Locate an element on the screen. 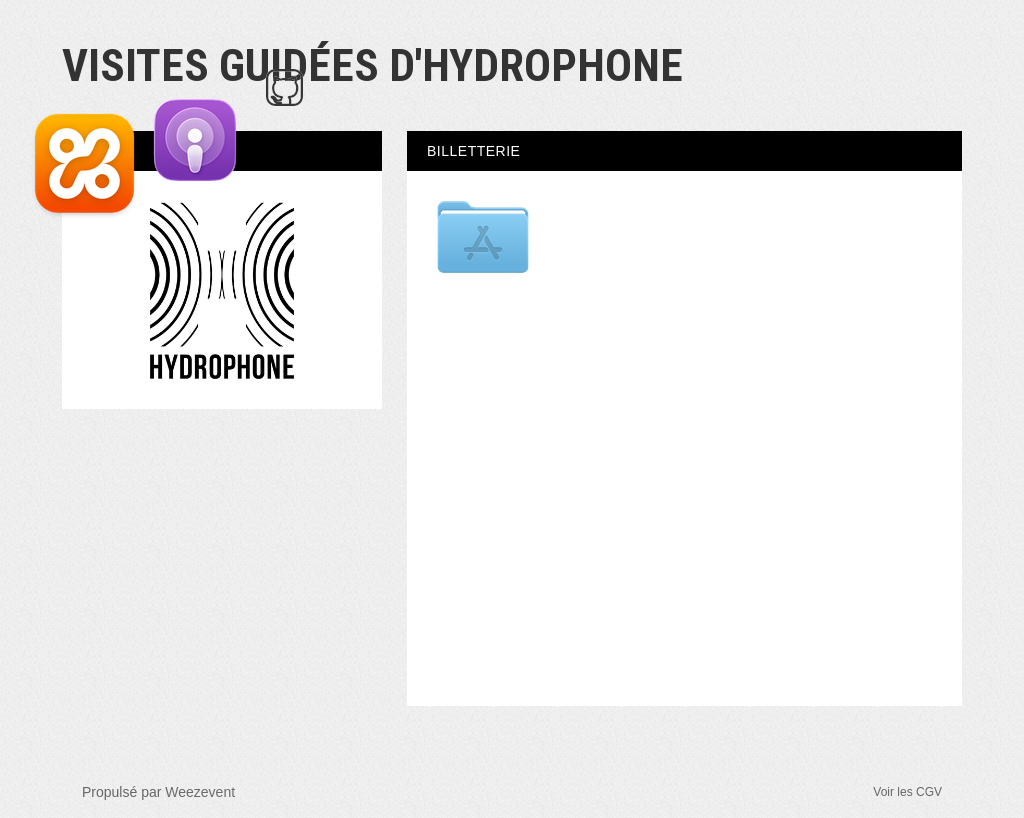 This screenshot has height=818, width=1024. open your templates folder is located at coordinates (483, 237).